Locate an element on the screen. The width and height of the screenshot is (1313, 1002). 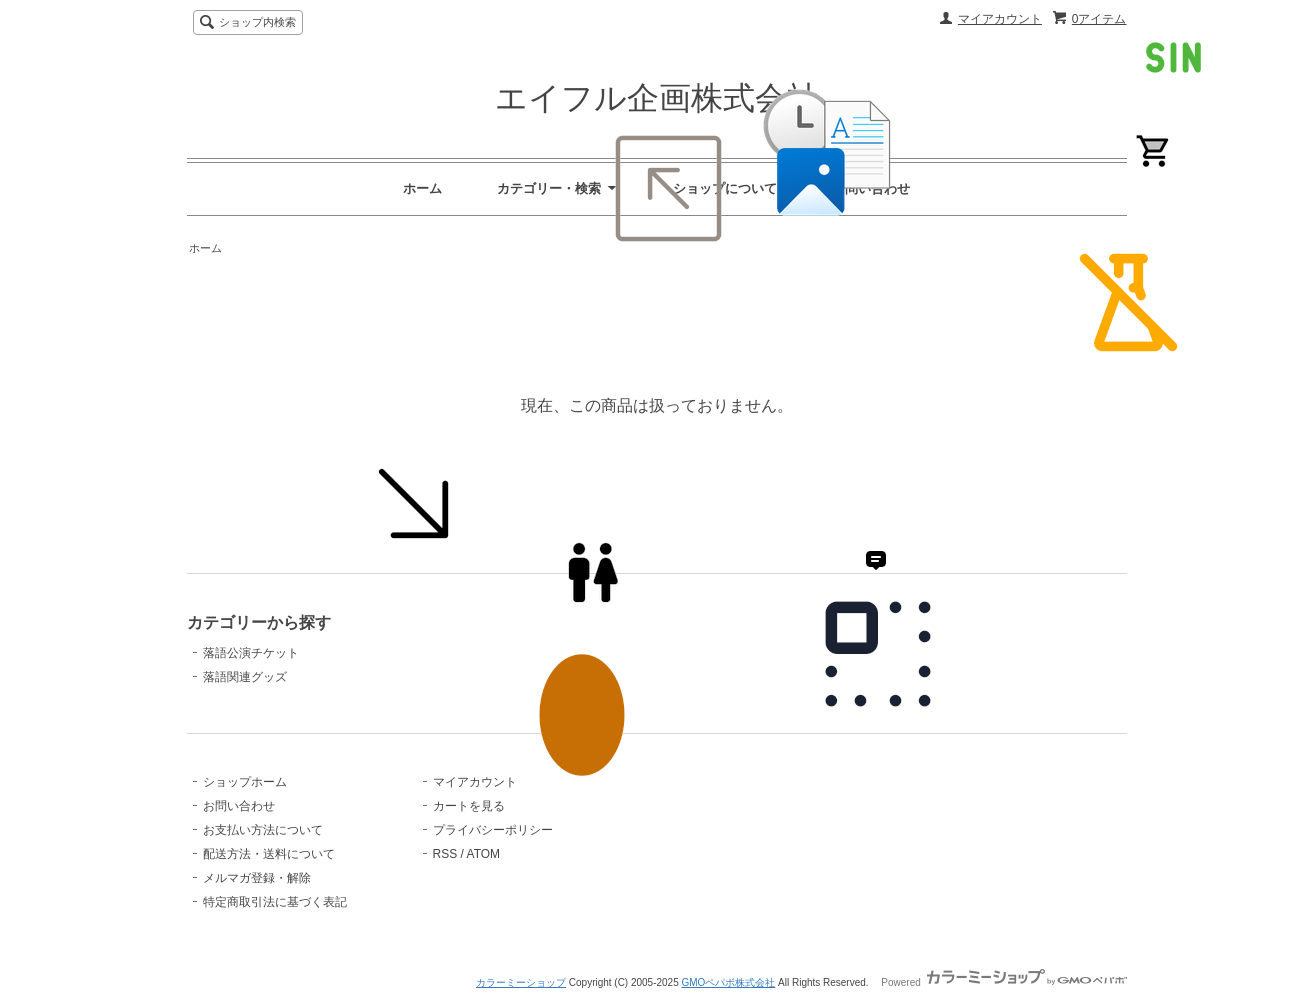
align content to top-left corner is located at coordinates (878, 654).